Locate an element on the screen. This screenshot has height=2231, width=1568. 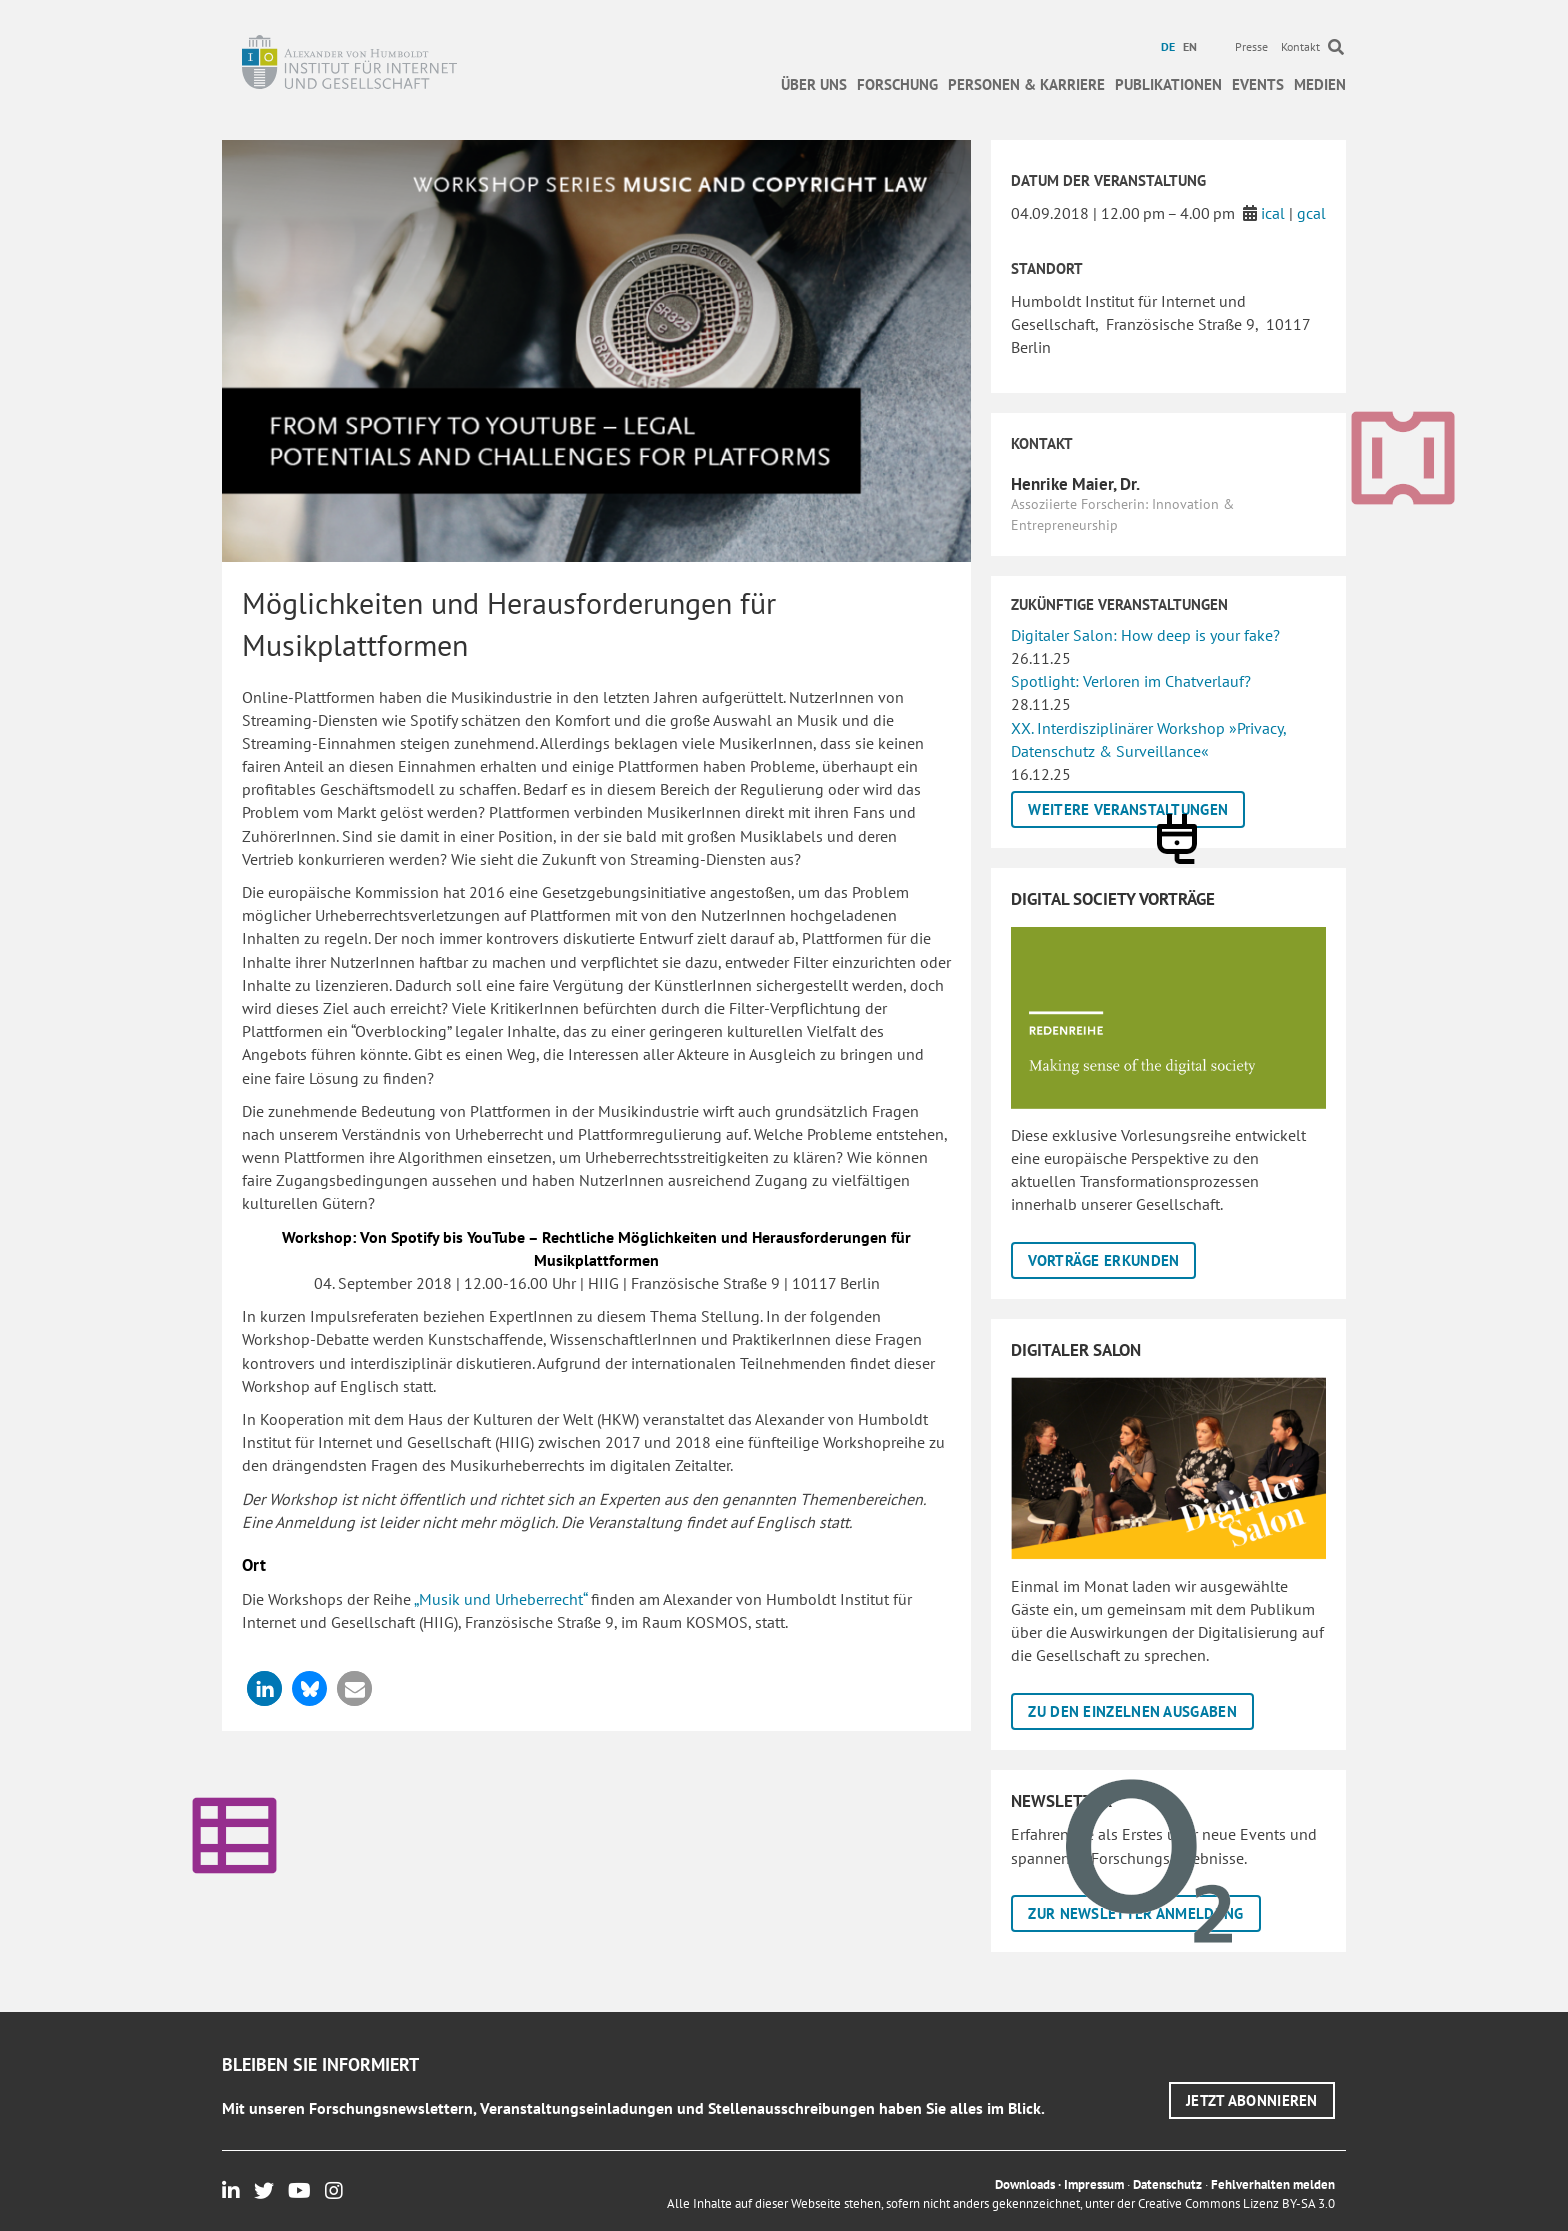
view available coupons or vouchers is located at coordinates (1403, 458).